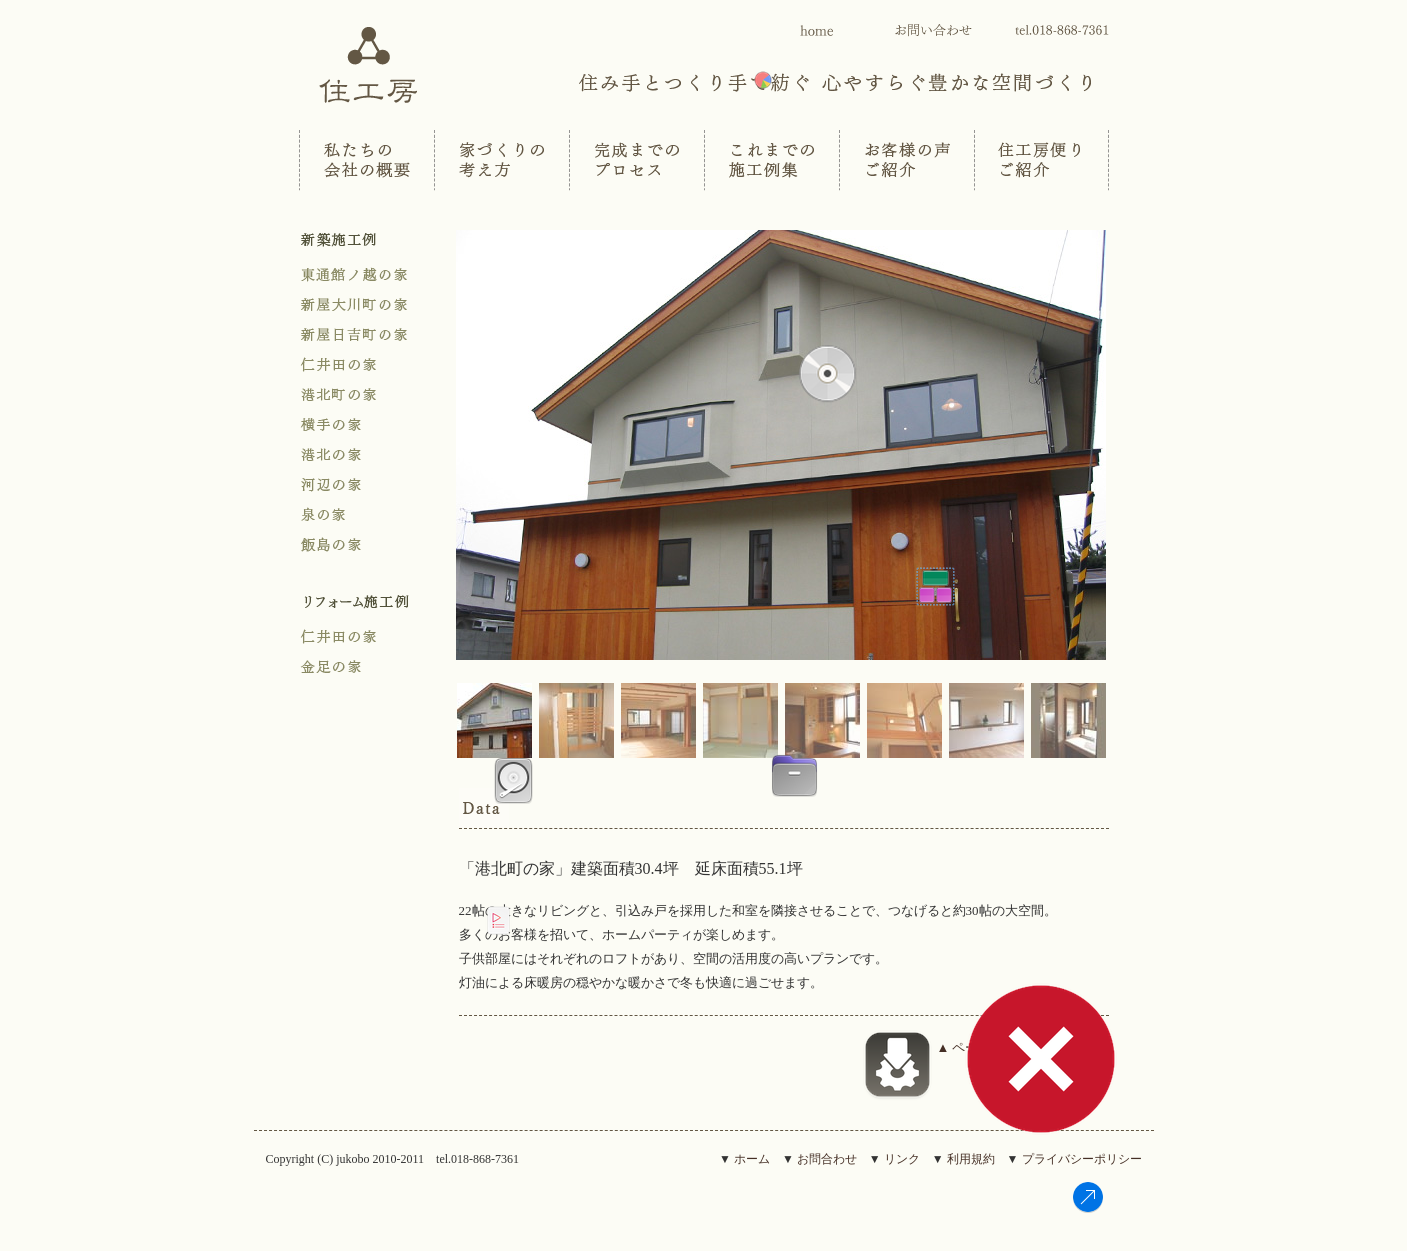 This screenshot has width=1407, height=1251. Describe the element at coordinates (498, 920) in the screenshot. I see `audio playlist file (.scpls format)` at that location.